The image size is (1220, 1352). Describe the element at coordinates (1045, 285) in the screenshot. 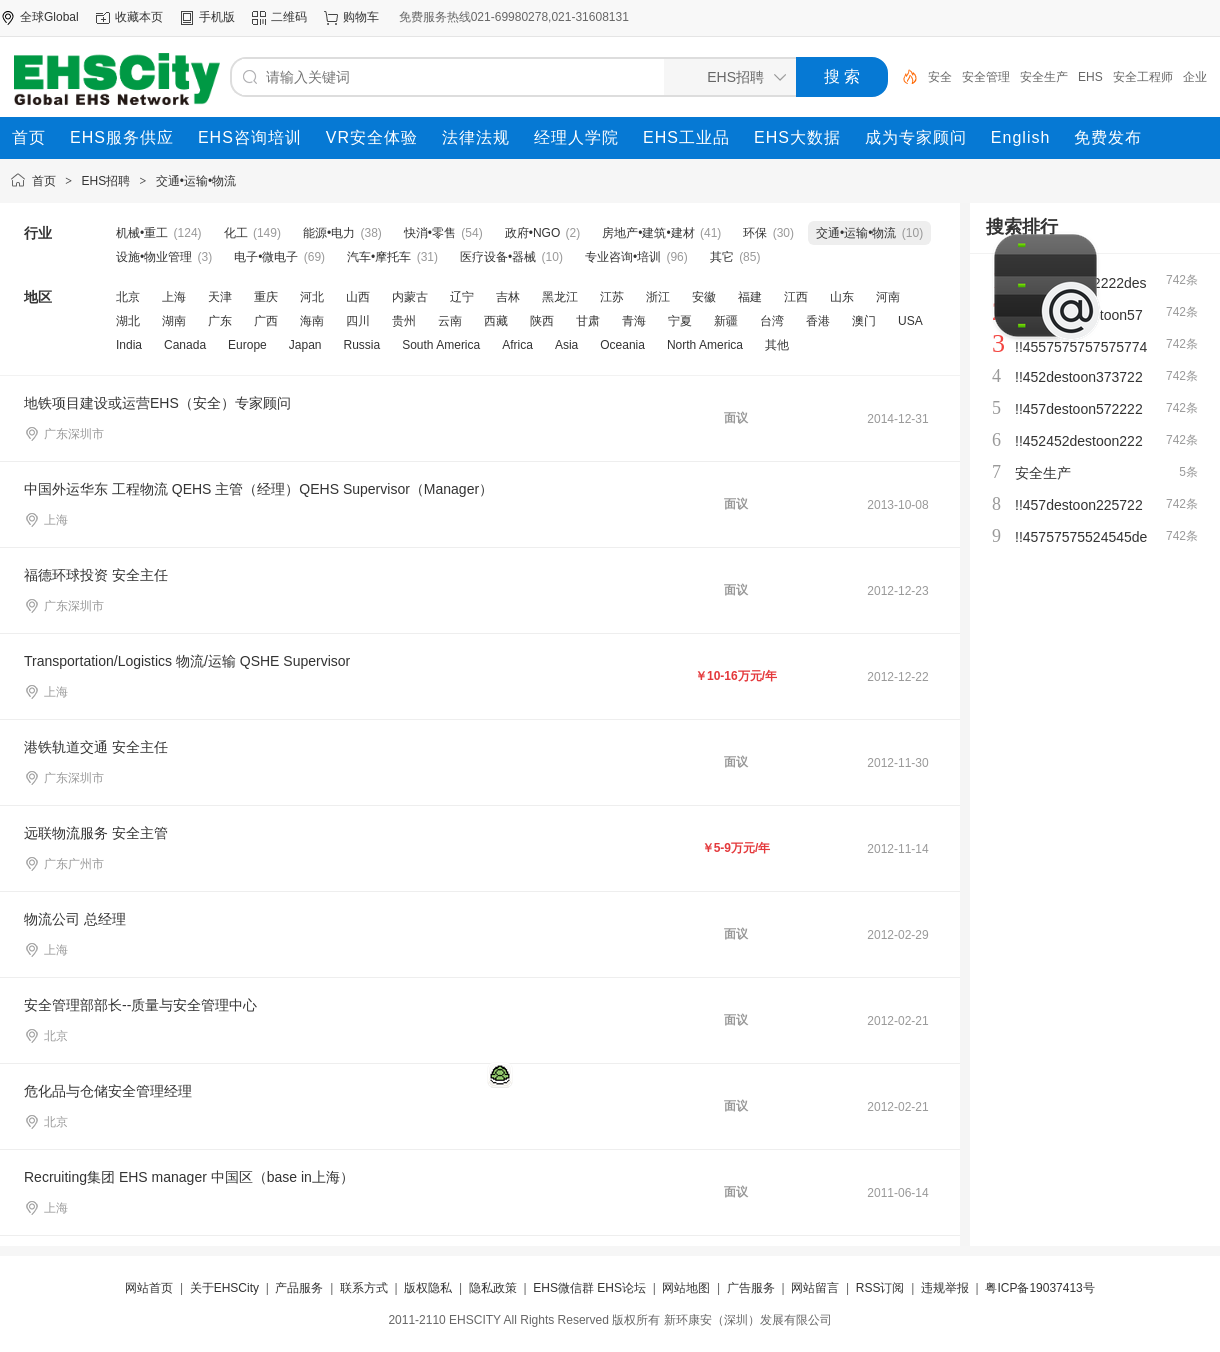

I see `configure dns server settings` at that location.